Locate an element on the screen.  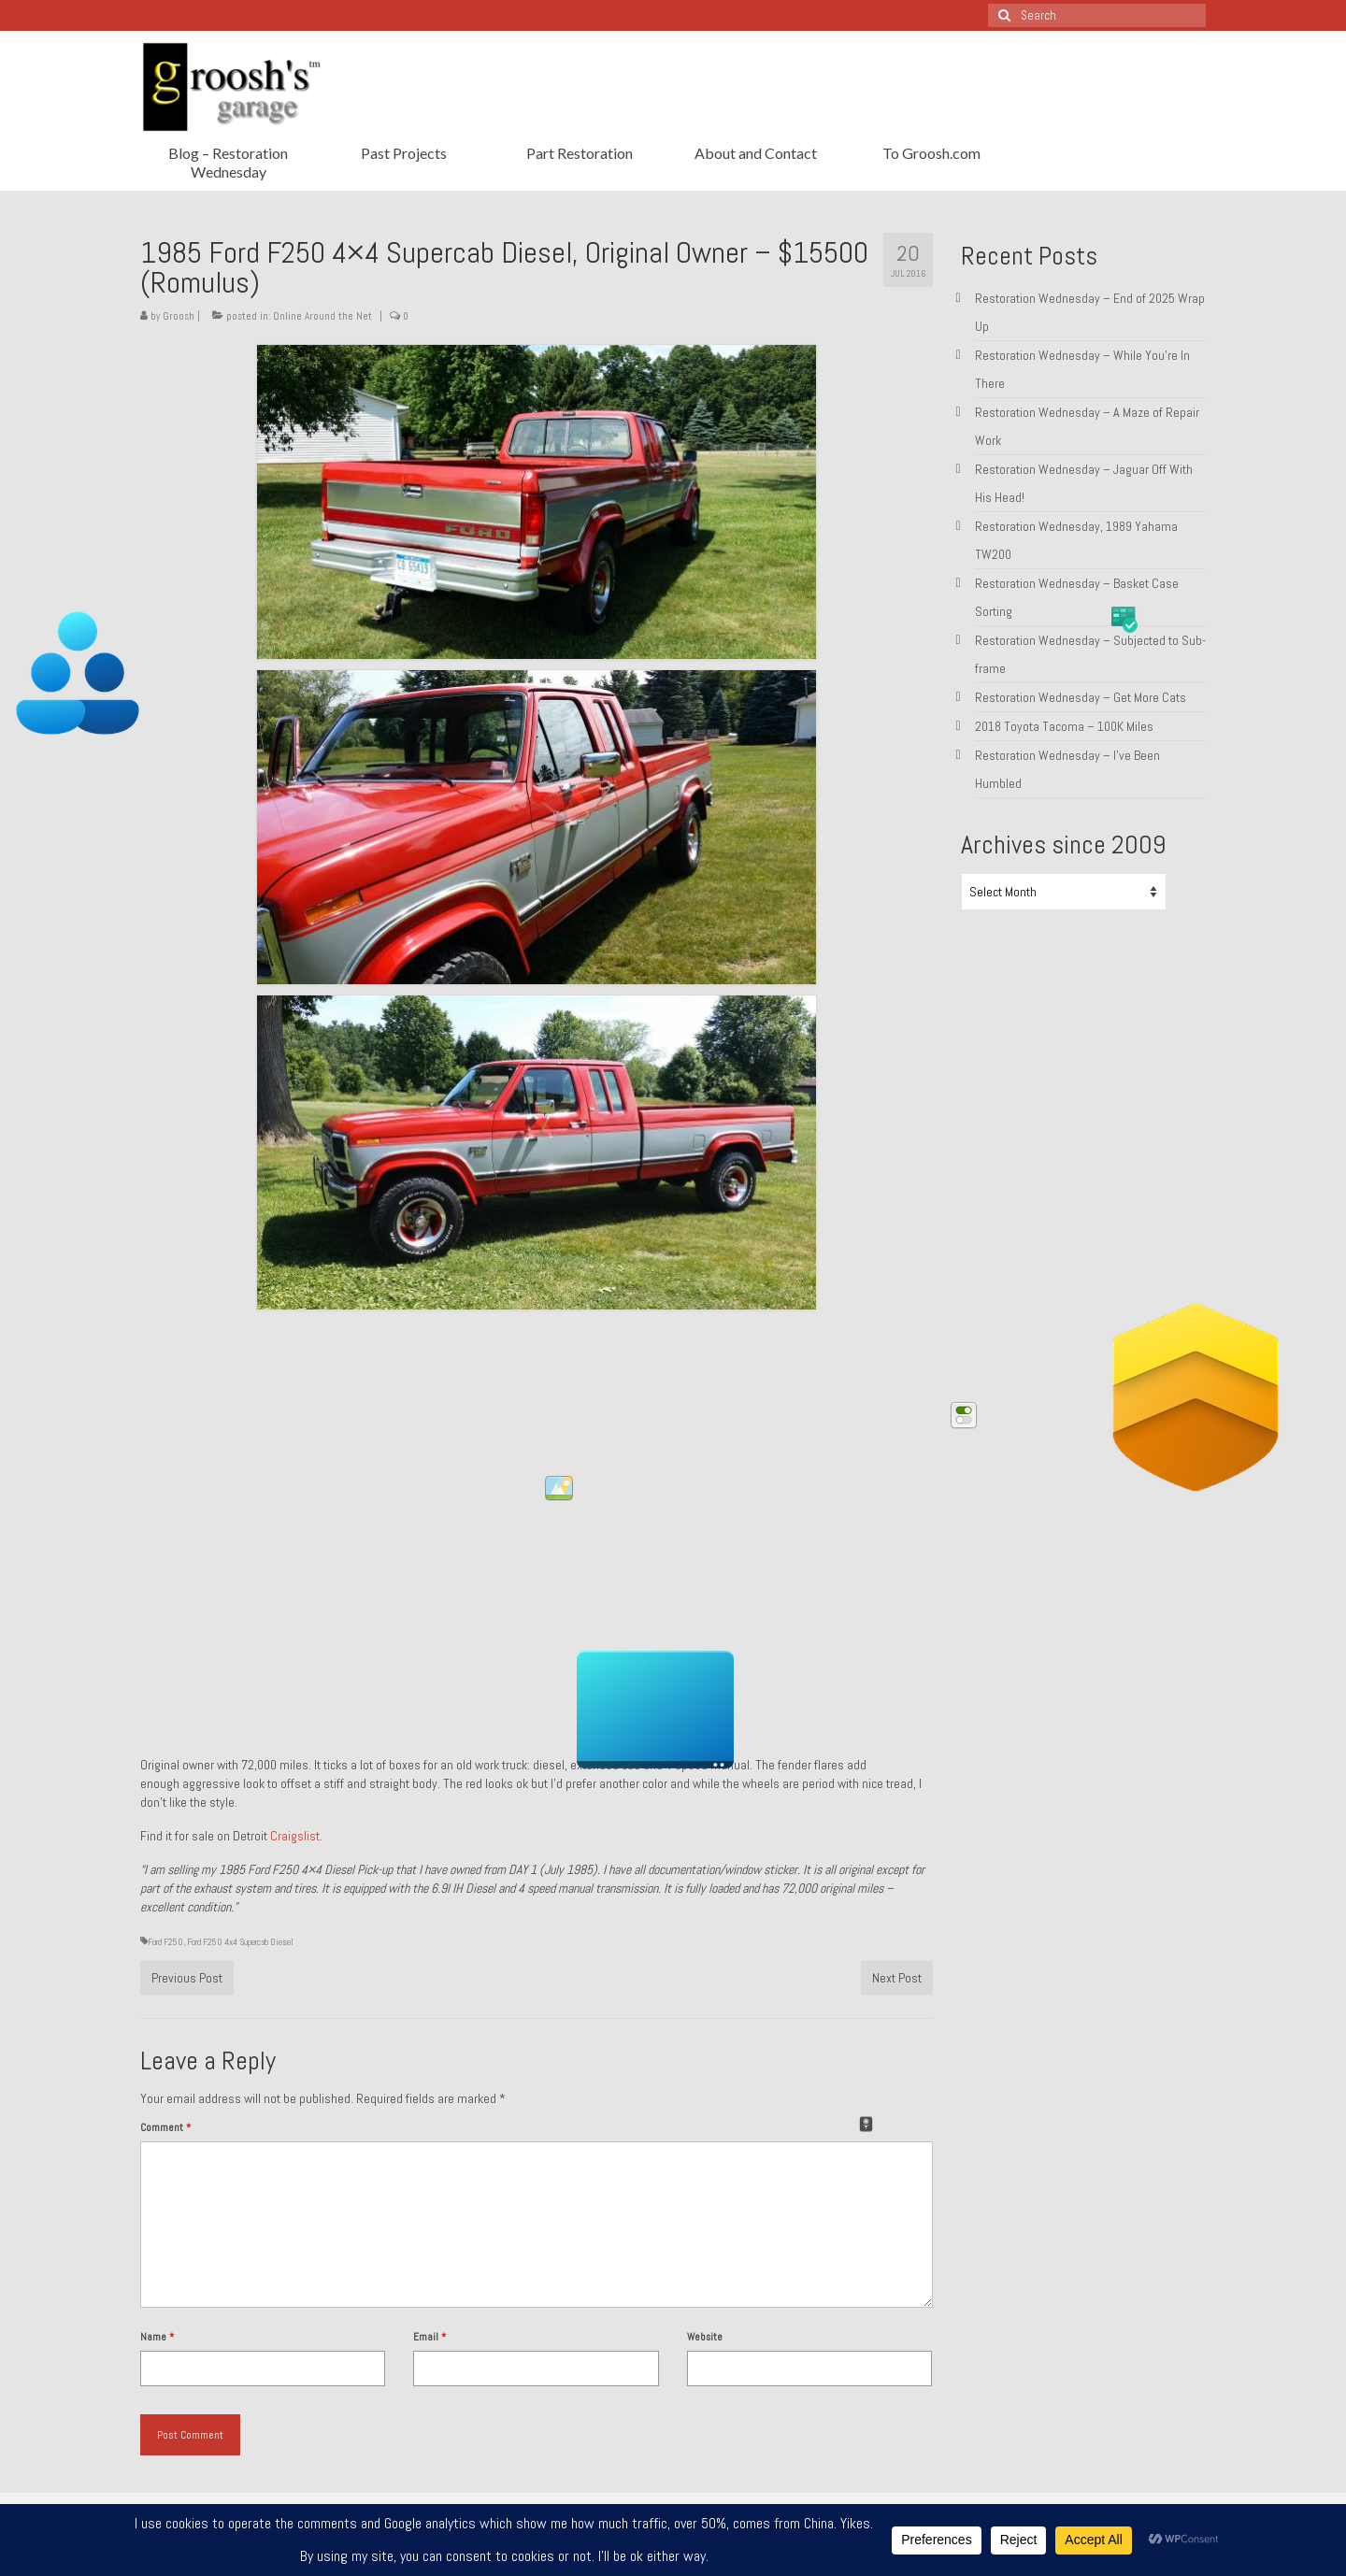
open the photos app is located at coordinates (559, 1488).